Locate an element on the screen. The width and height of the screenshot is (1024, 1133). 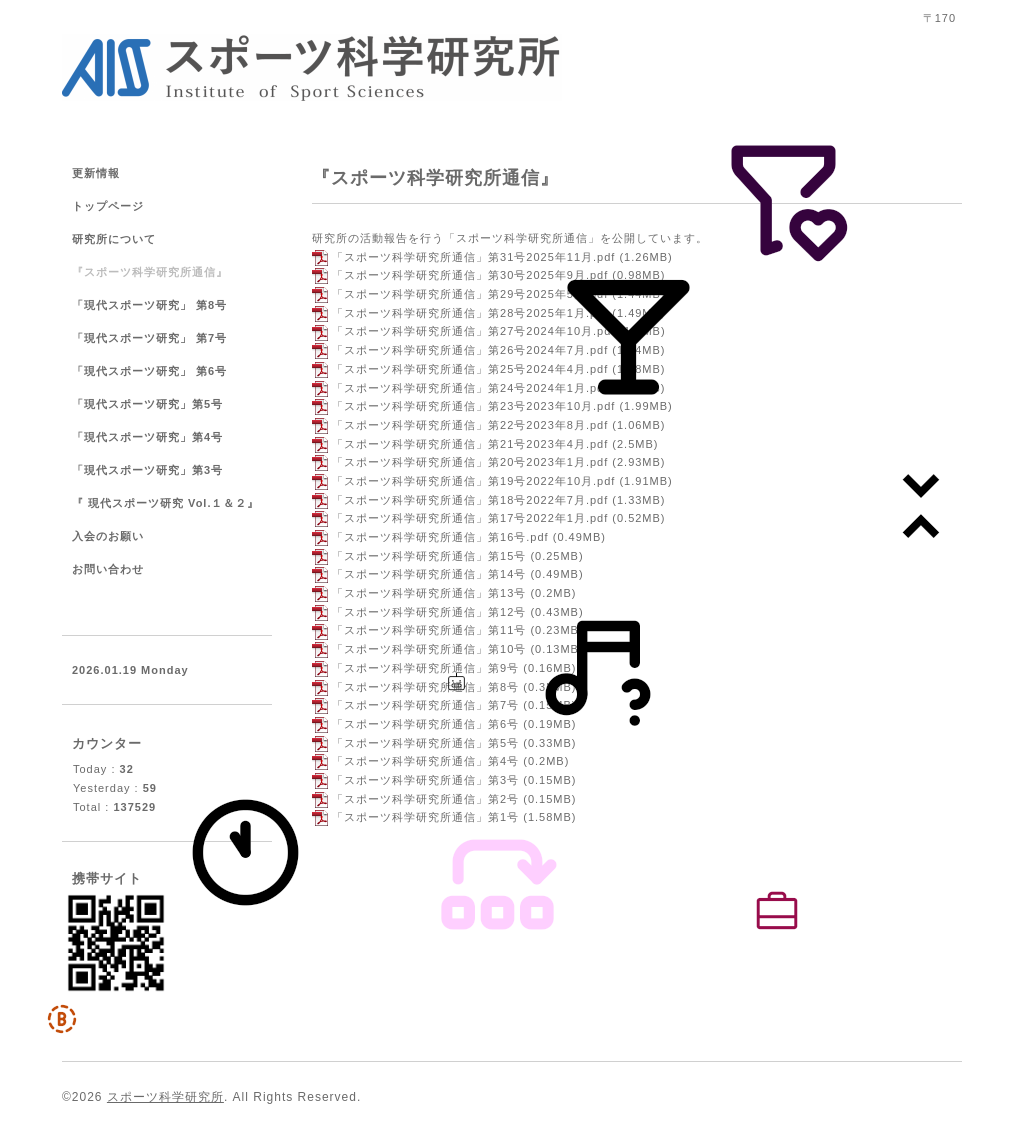
get help identifying a song is located at coordinates (598, 668).